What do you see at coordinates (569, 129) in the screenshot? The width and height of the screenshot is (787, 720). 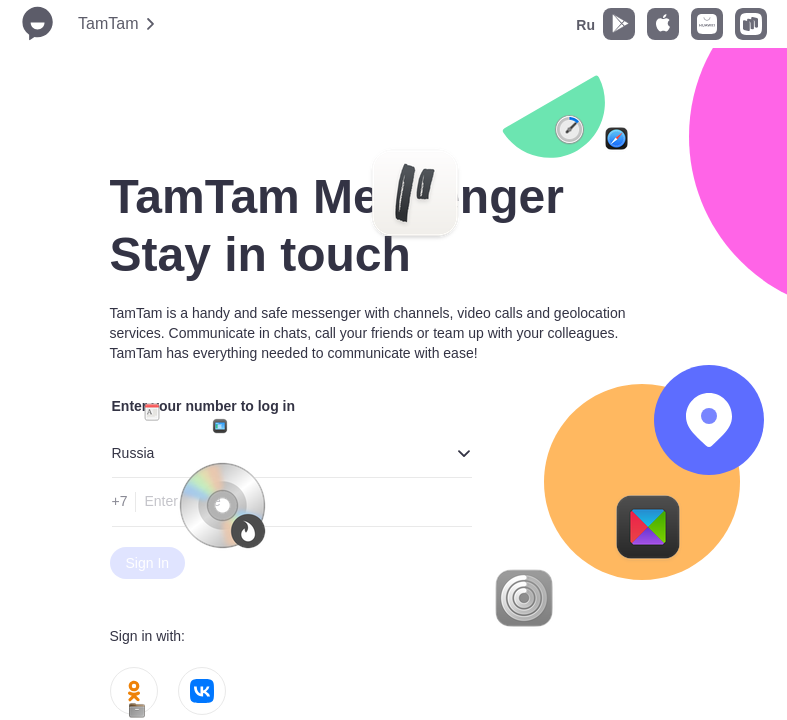 I see `open sysprof system profiler` at bounding box center [569, 129].